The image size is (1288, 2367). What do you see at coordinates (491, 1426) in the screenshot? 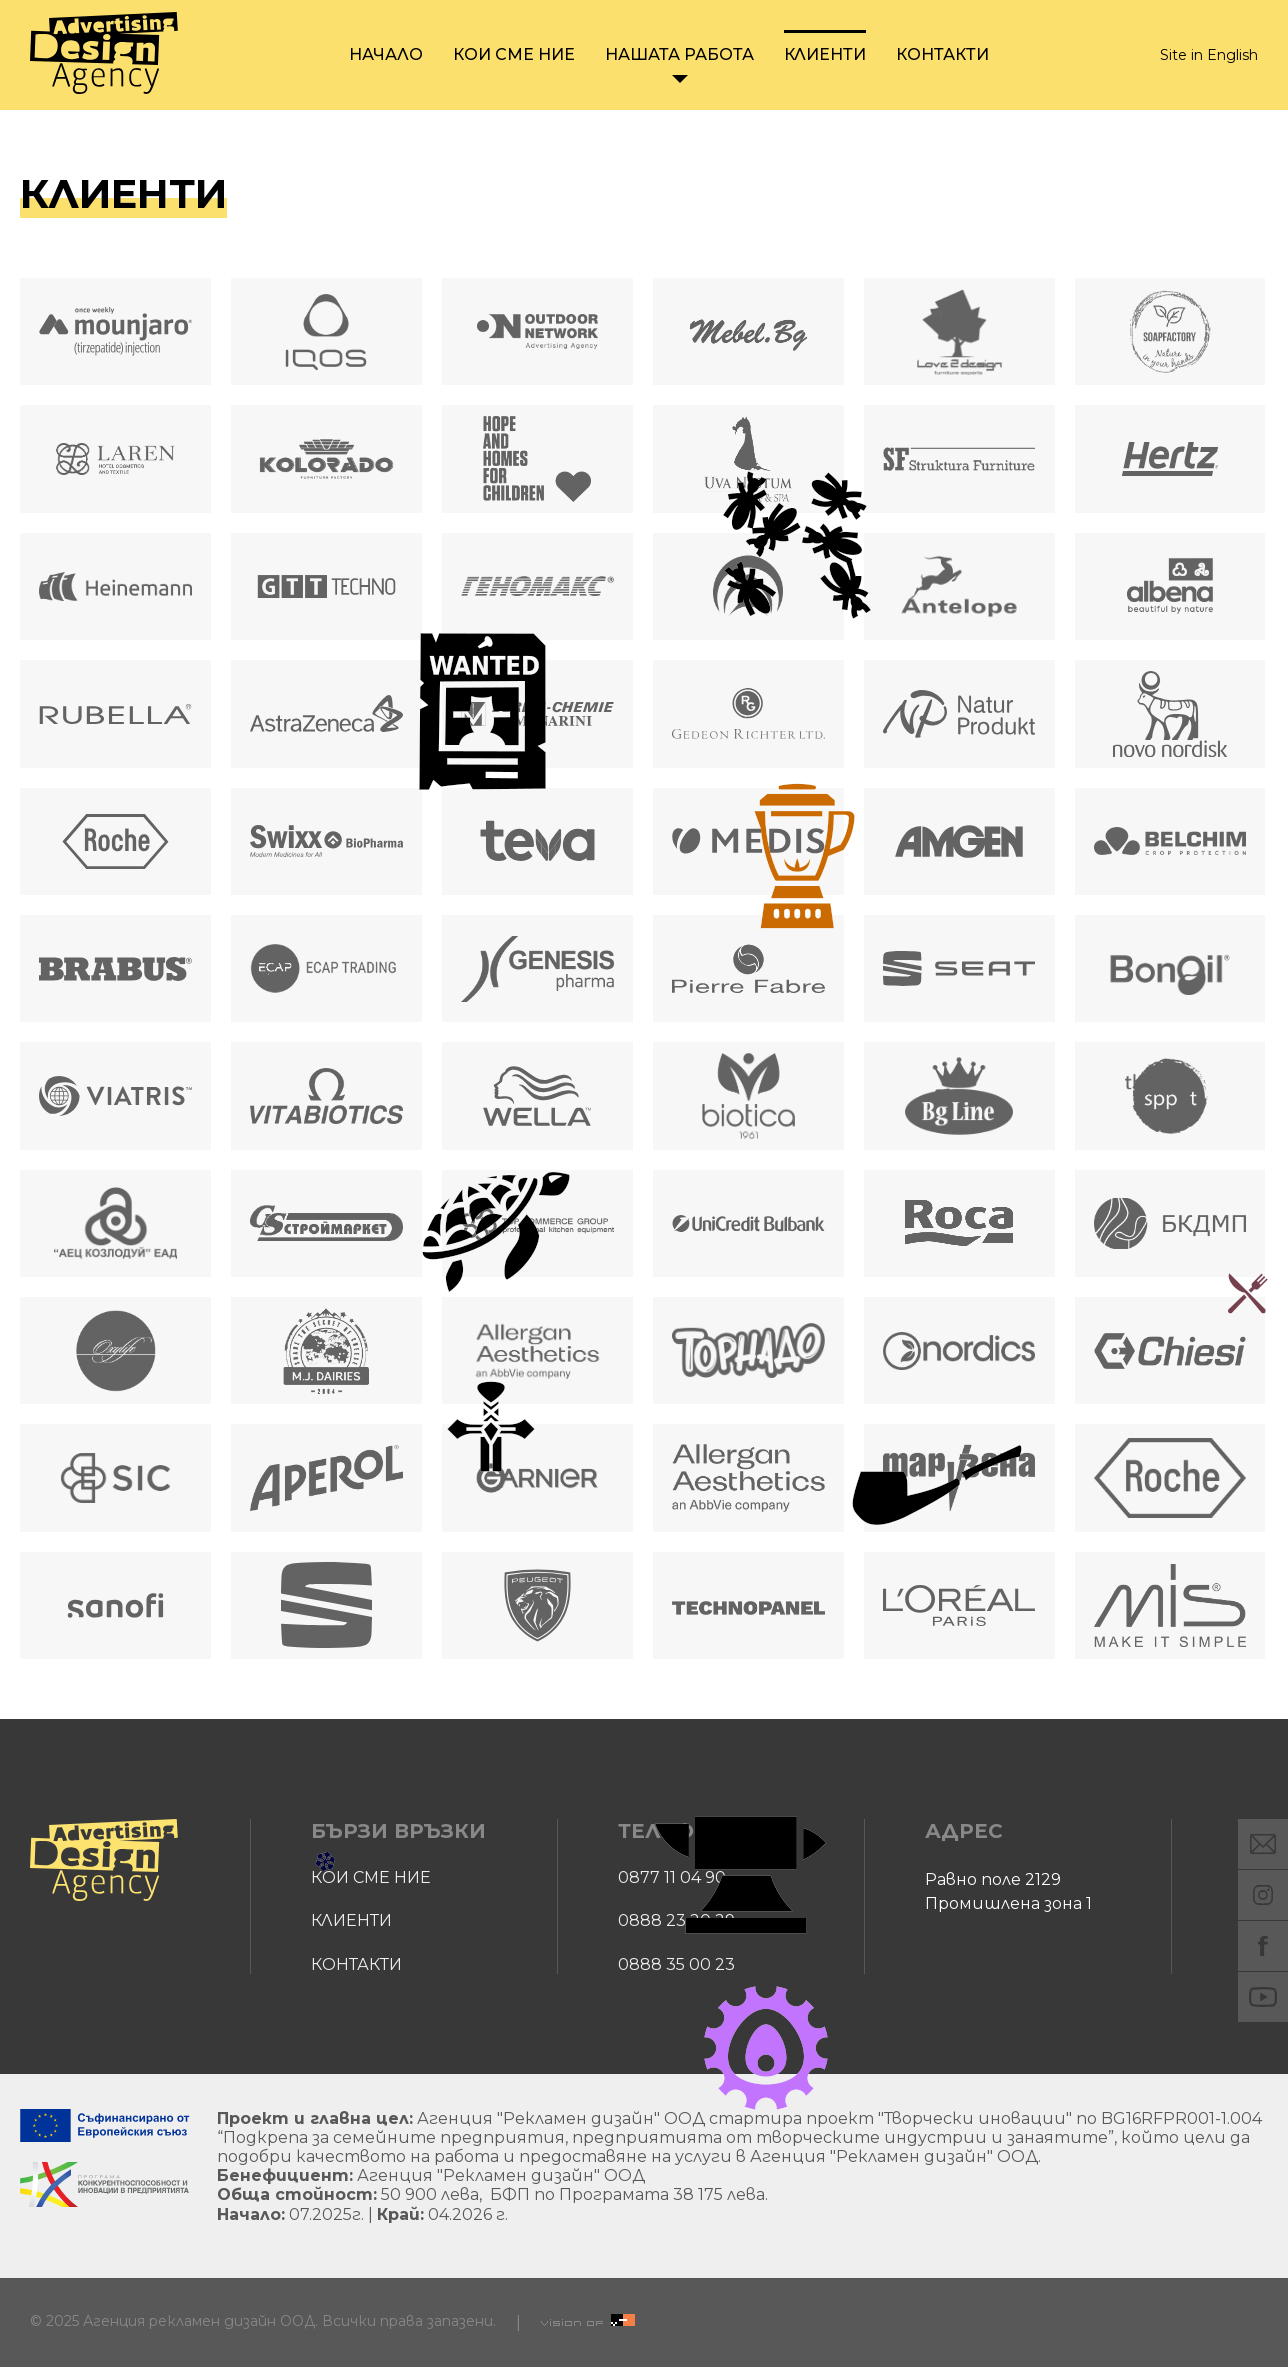
I see `select a sword or melee weapon in a game inventory` at bounding box center [491, 1426].